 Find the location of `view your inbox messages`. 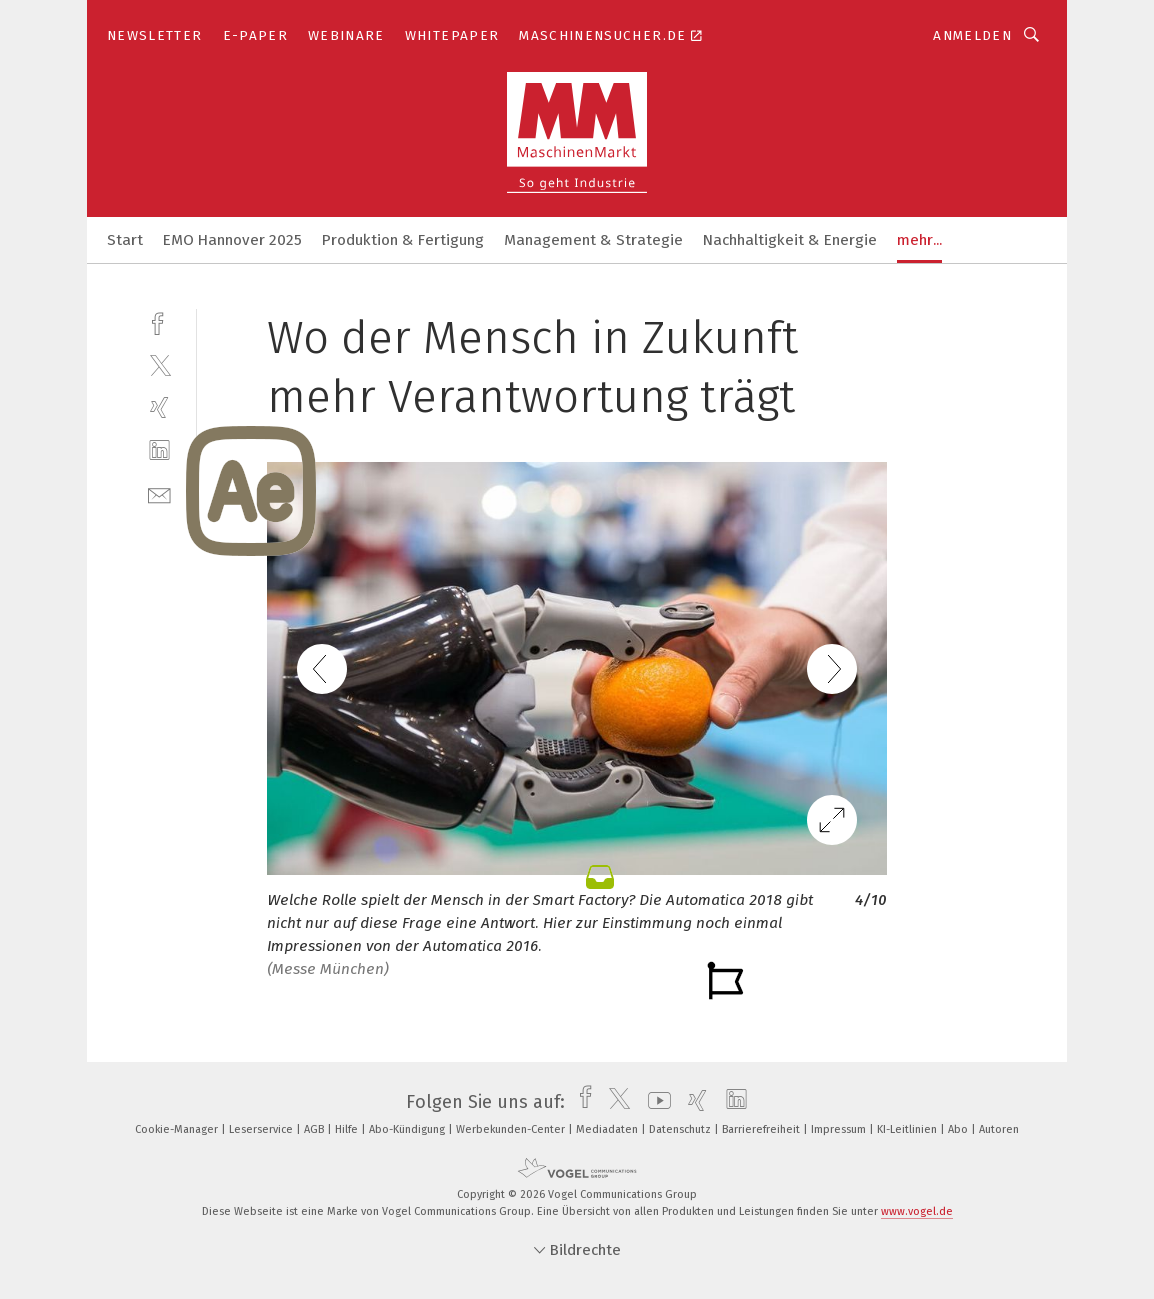

view your inbox messages is located at coordinates (600, 877).